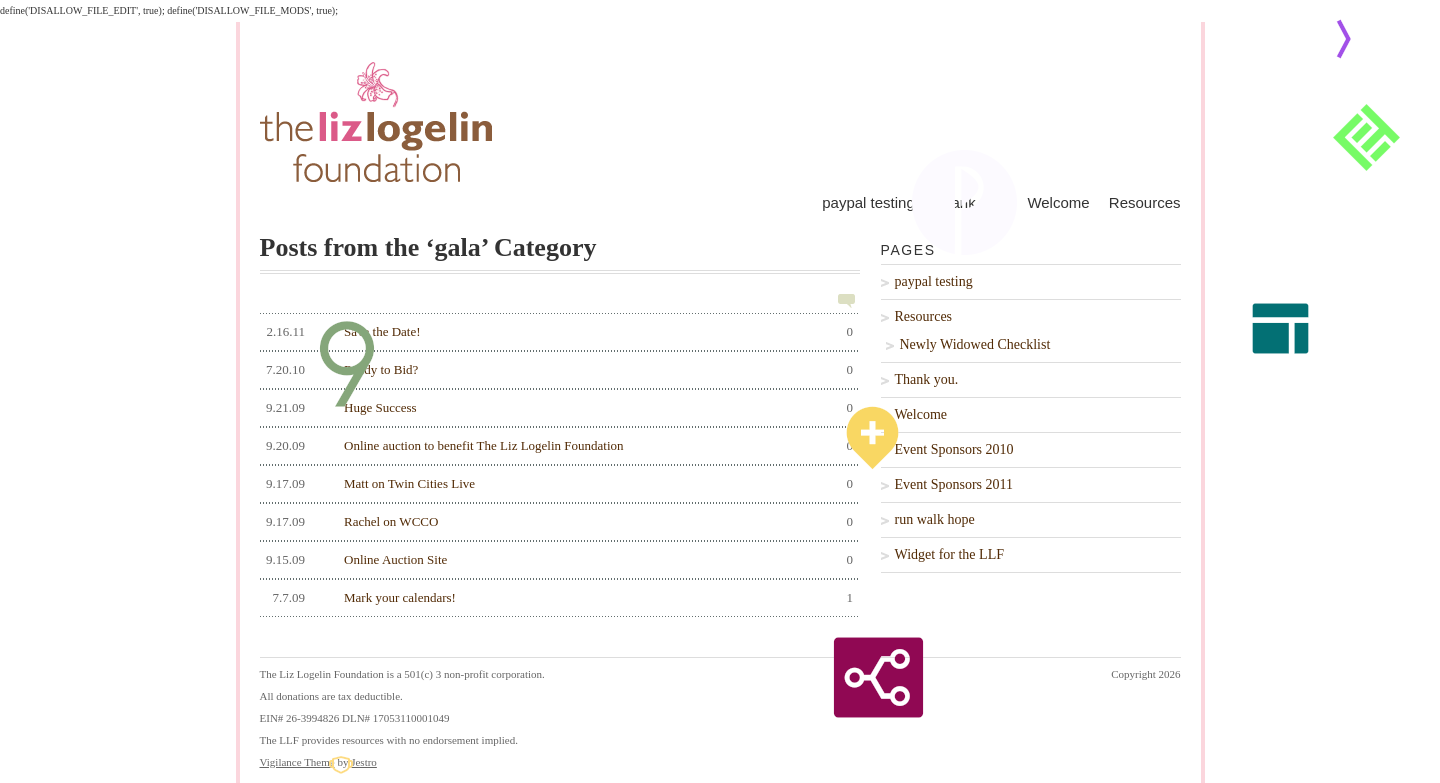 The height and width of the screenshot is (783, 1440). Describe the element at coordinates (872, 435) in the screenshot. I see `add a new location pin` at that location.